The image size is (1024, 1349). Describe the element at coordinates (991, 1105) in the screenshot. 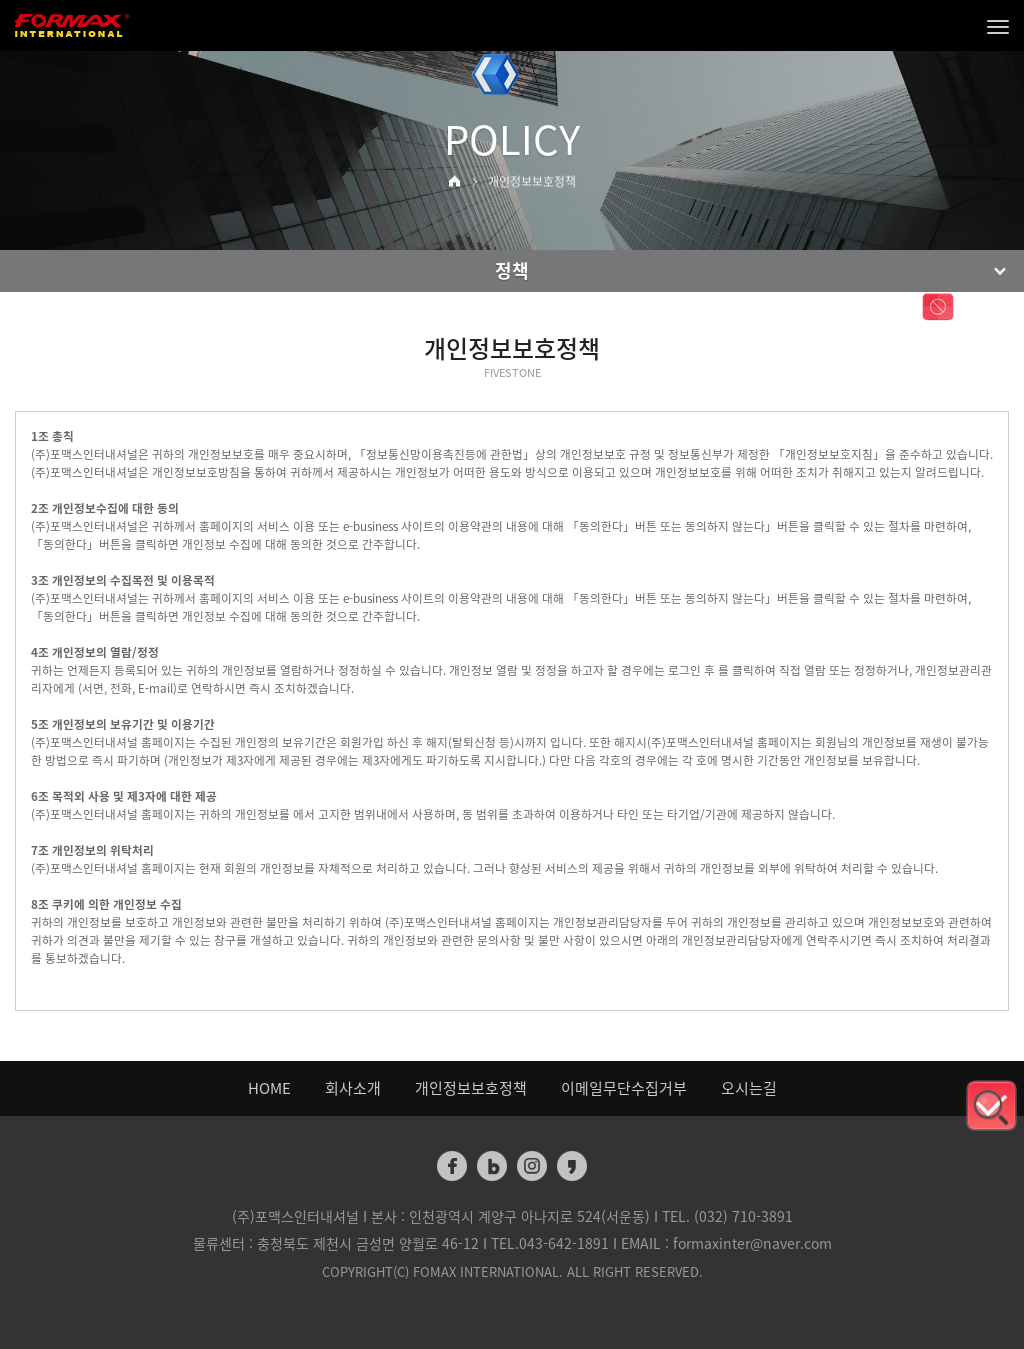

I see `open dconf editor to modify system settings` at that location.